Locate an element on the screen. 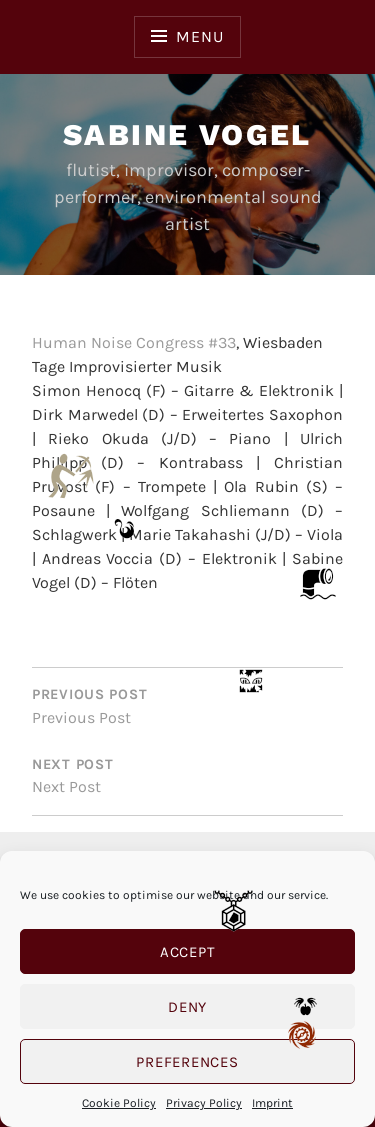 This screenshot has height=1127, width=375. access mining or resource gathering features is located at coordinates (71, 476).